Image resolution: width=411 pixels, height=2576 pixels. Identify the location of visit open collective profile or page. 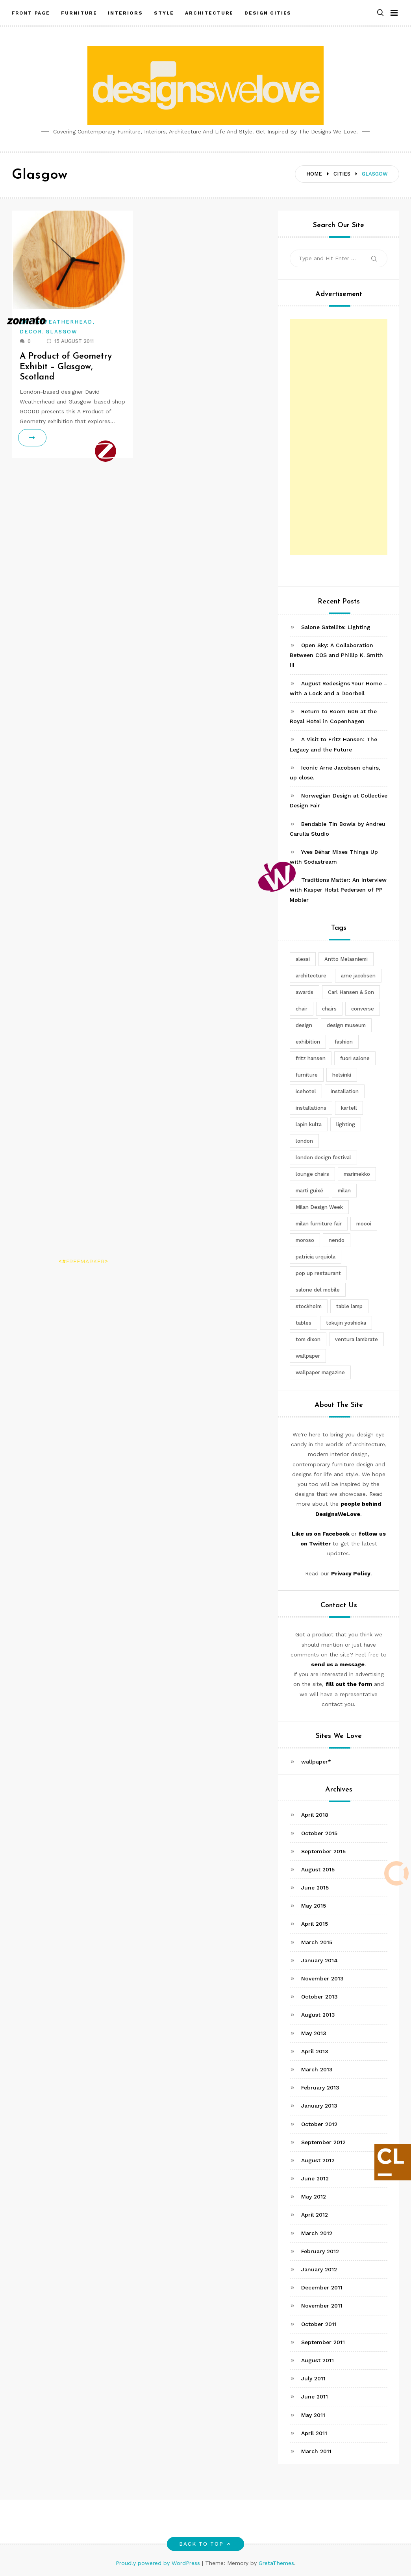
(396, 1873).